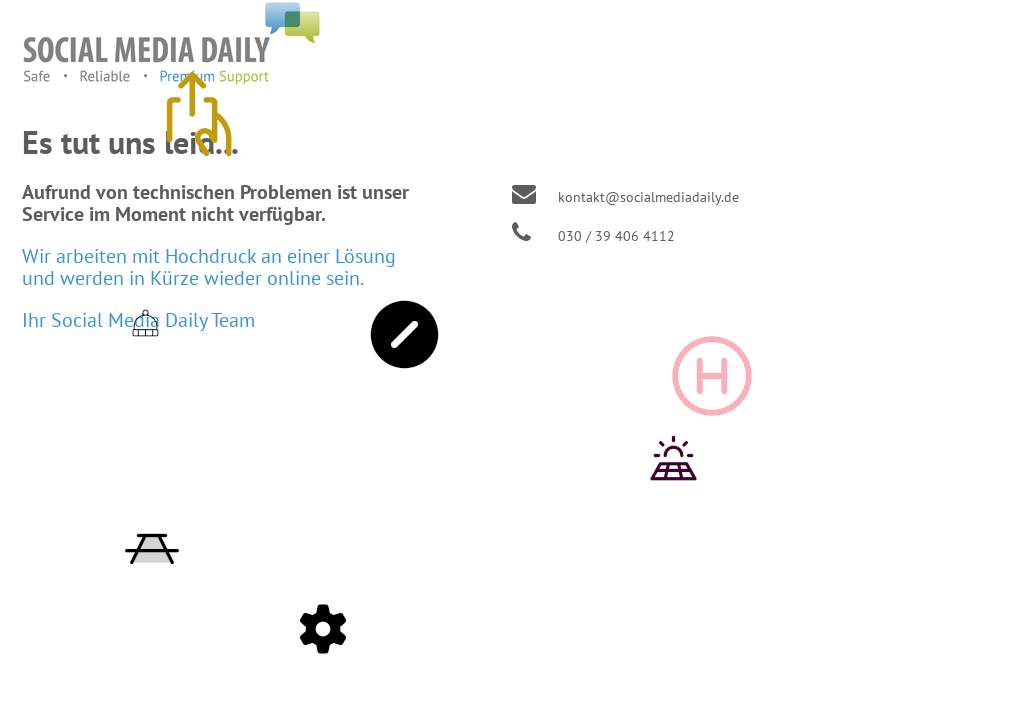 The width and height of the screenshot is (1024, 720). What do you see at coordinates (404, 334) in the screenshot?
I see `indicates a blocked or prohibited action` at bounding box center [404, 334].